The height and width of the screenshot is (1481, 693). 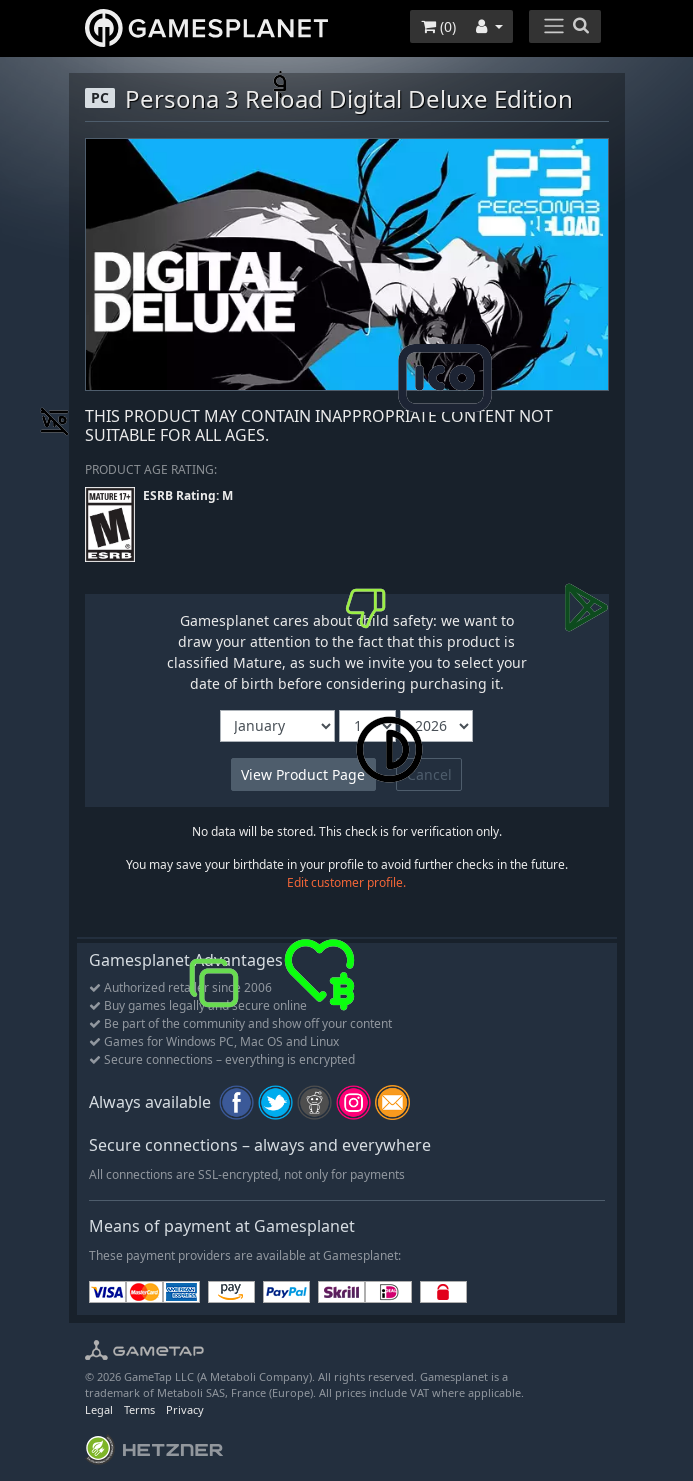 What do you see at coordinates (54, 421) in the screenshot?
I see `vip status is currently inactive or disabled` at bounding box center [54, 421].